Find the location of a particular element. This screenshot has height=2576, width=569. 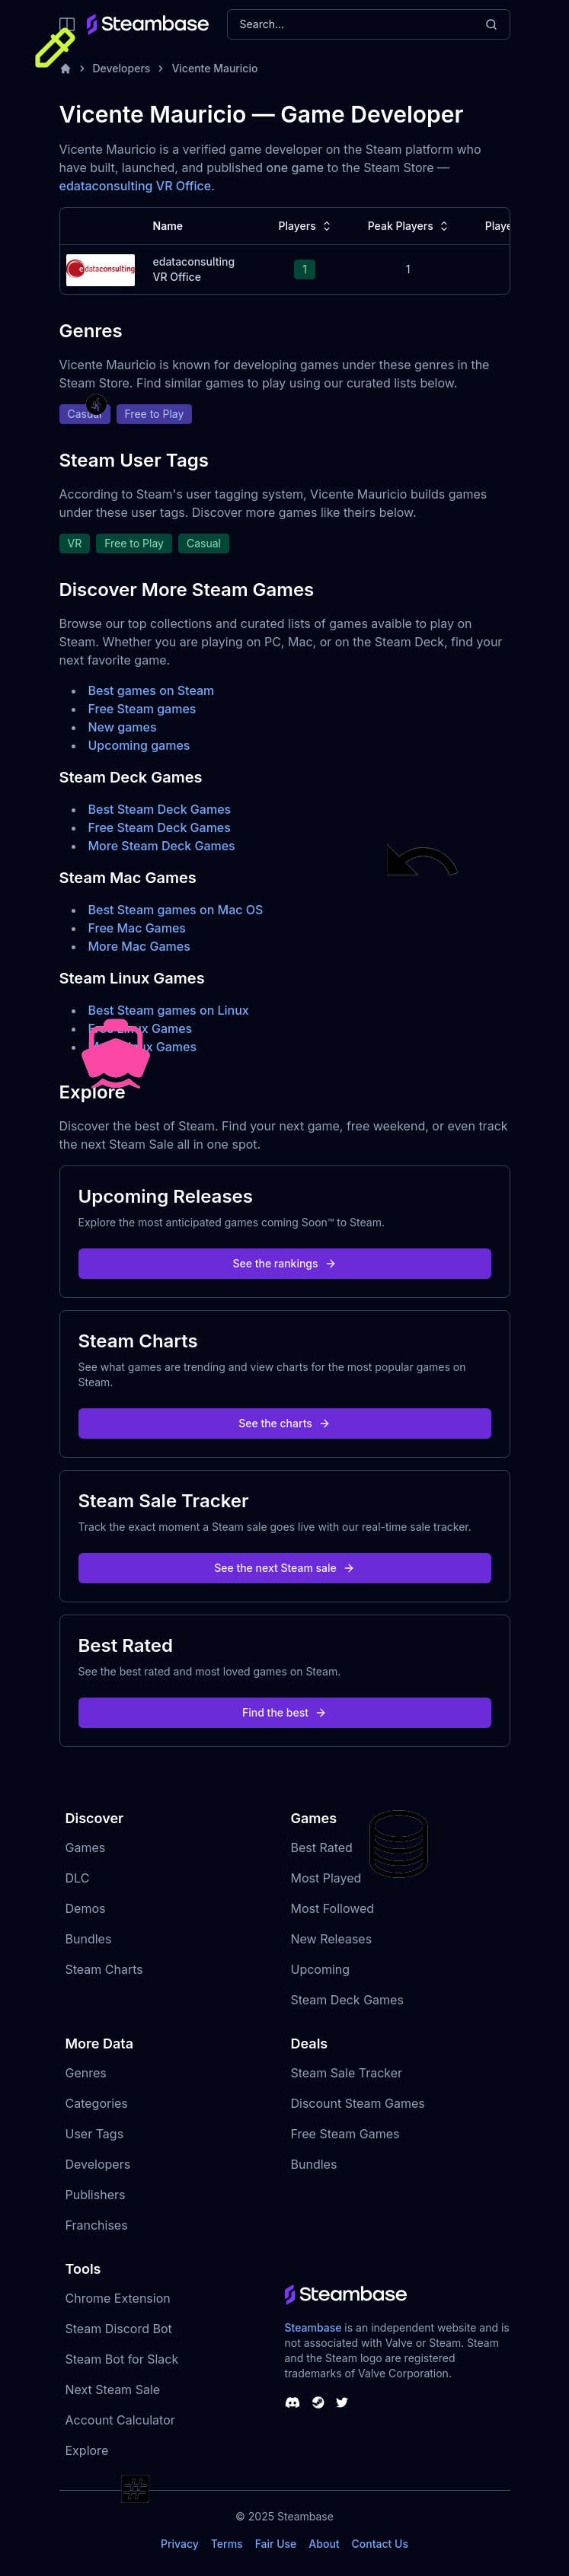

access running or fitness tracking features is located at coordinates (96, 404).